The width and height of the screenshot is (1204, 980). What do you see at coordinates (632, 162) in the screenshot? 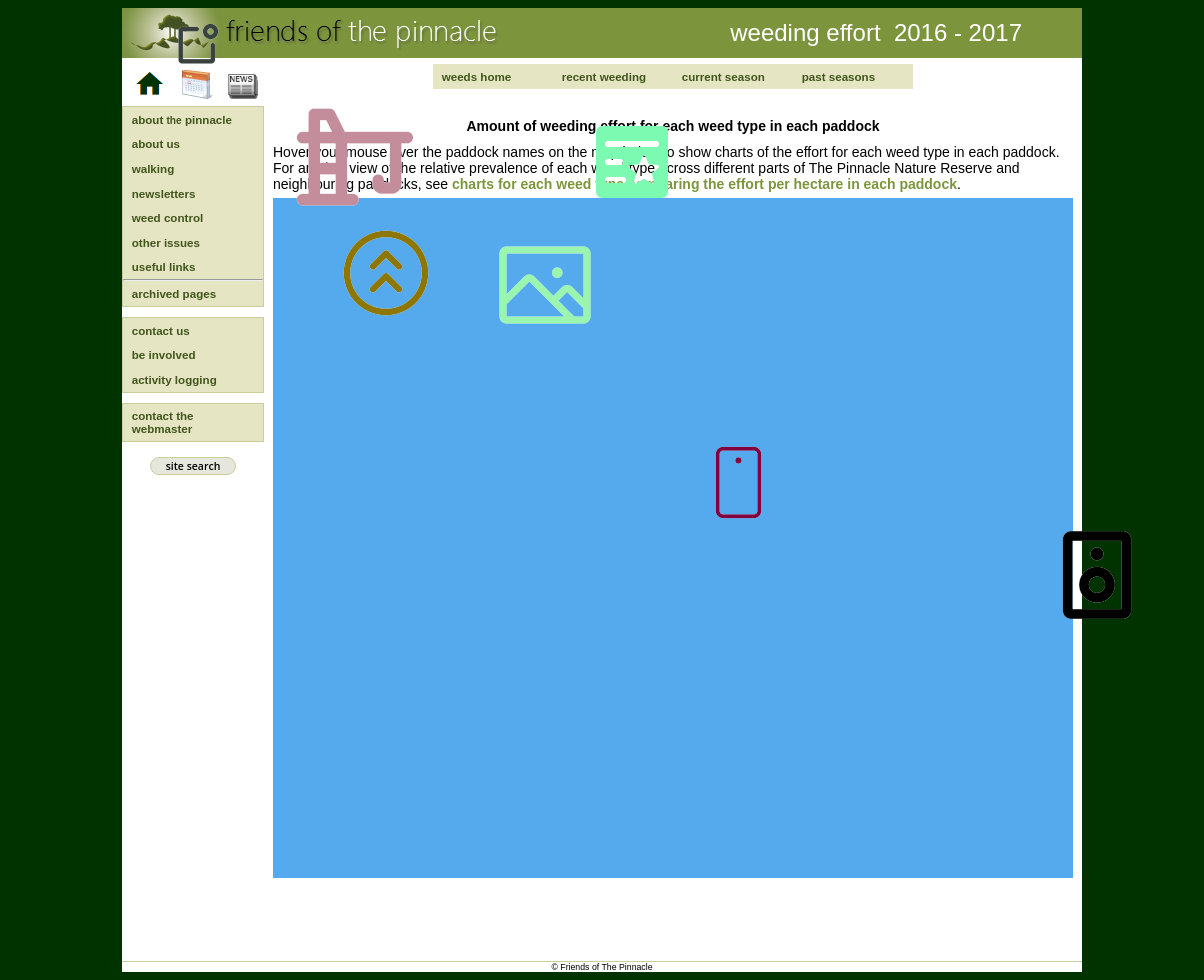
I see `view your favorites list` at bounding box center [632, 162].